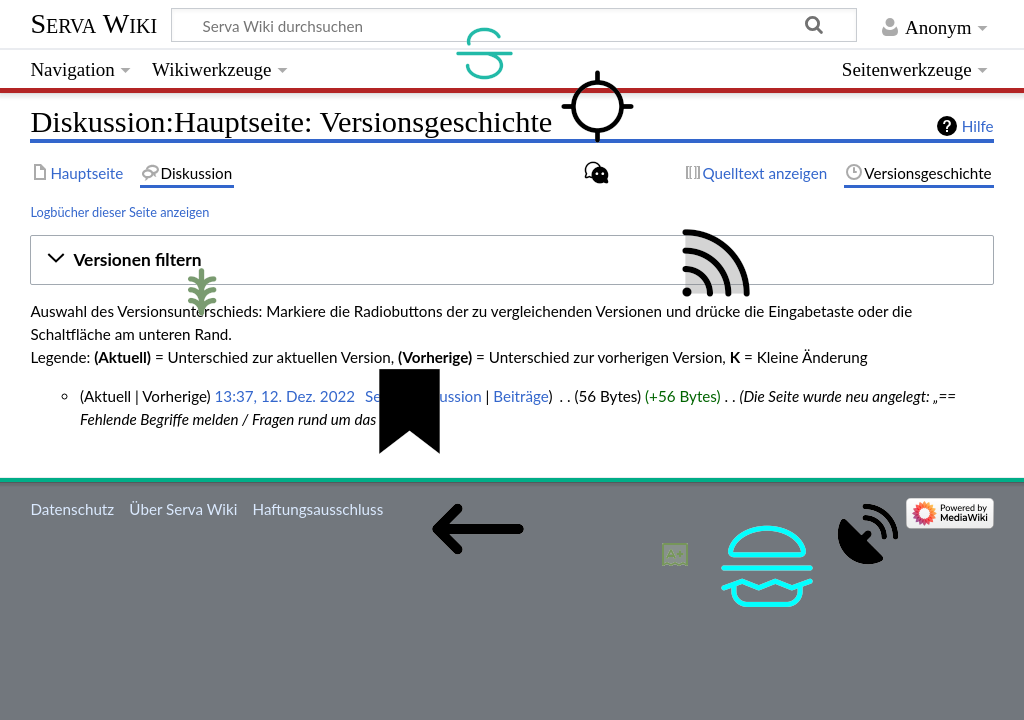 The width and height of the screenshot is (1024, 720). What do you see at coordinates (675, 554) in the screenshot?
I see `view exam results or grades` at bounding box center [675, 554].